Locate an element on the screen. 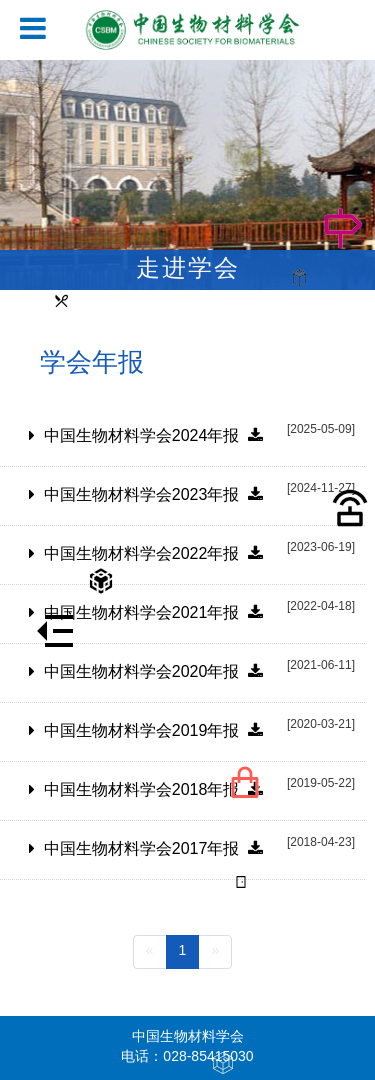 The width and height of the screenshot is (375, 1080). browse nearby restaurants is located at coordinates (61, 300).